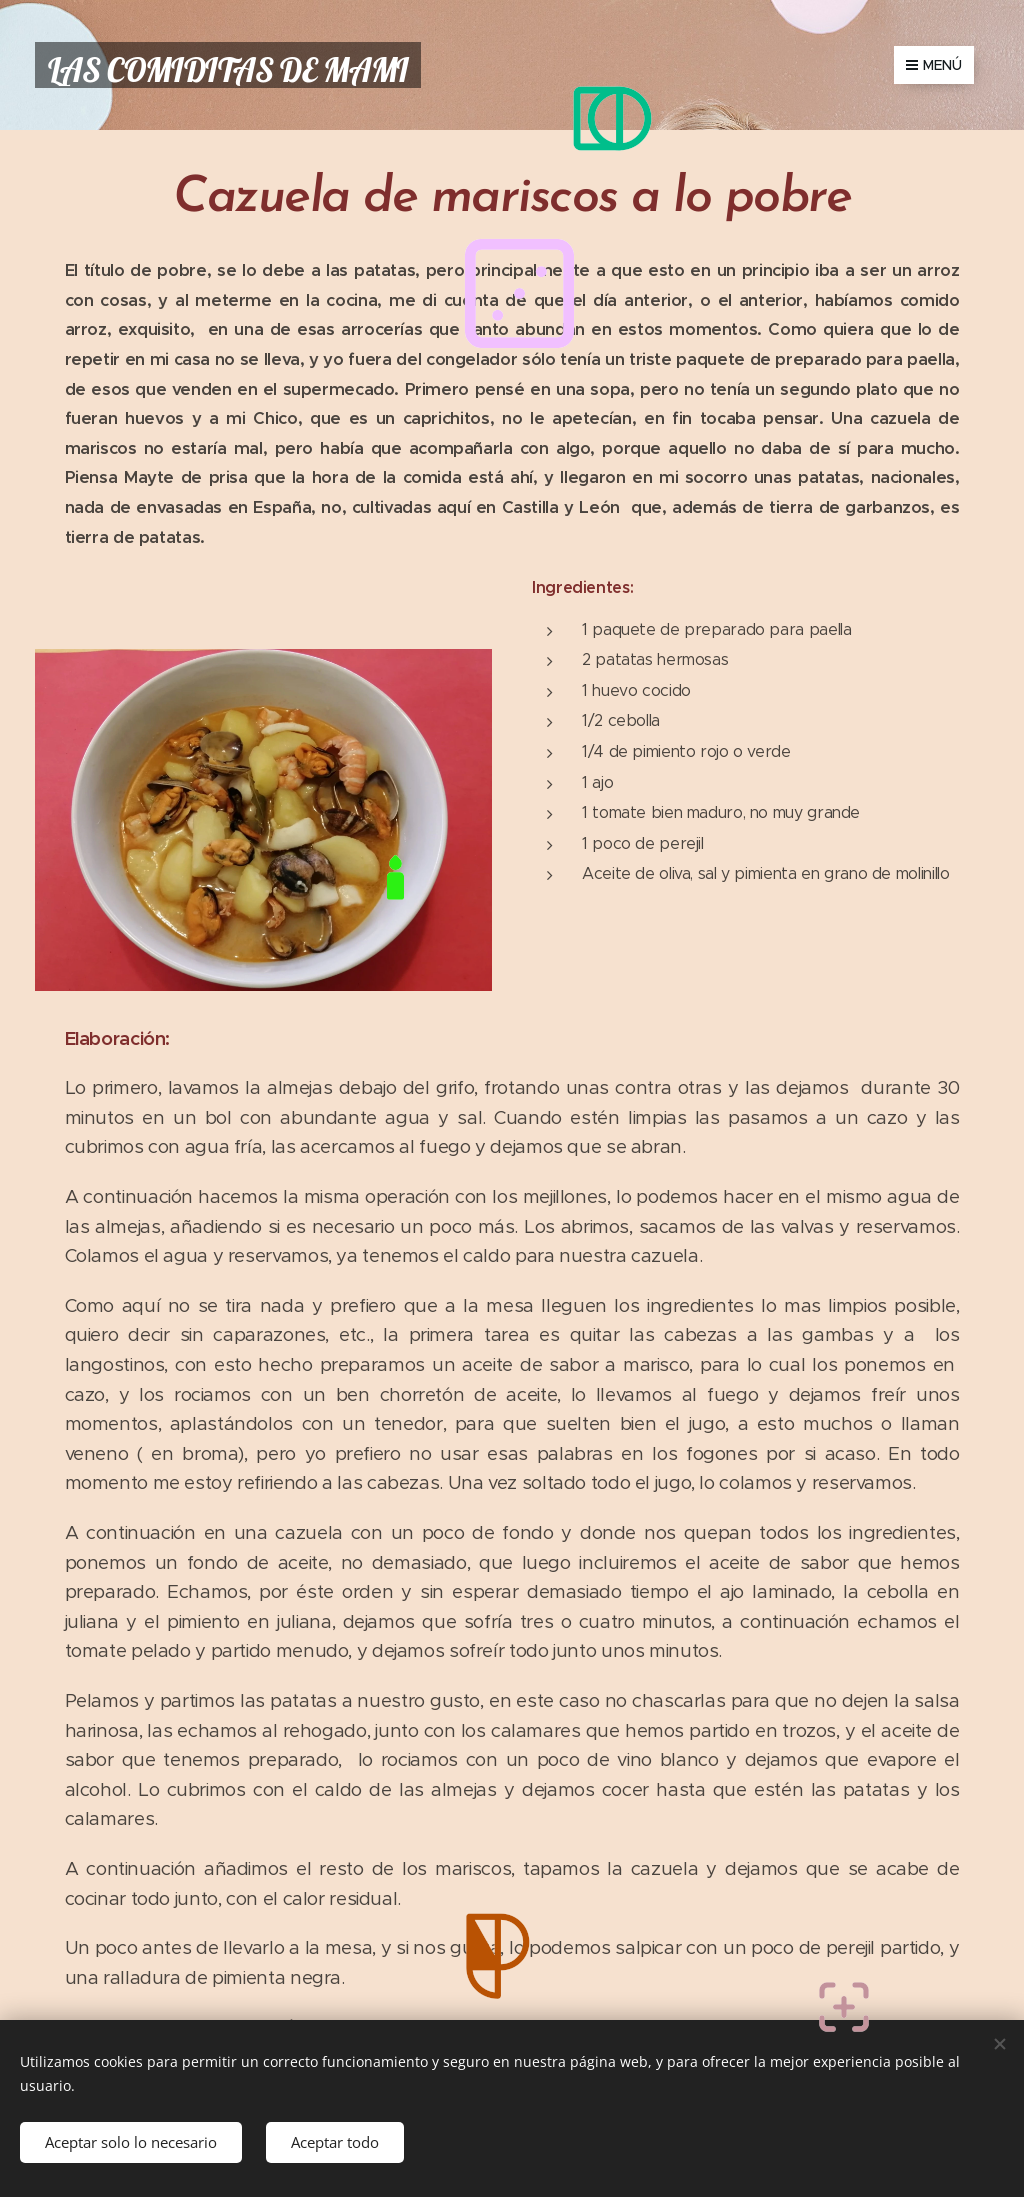 The image size is (1024, 2197). Describe the element at coordinates (519, 293) in the screenshot. I see `randomize or shuffle content` at that location.